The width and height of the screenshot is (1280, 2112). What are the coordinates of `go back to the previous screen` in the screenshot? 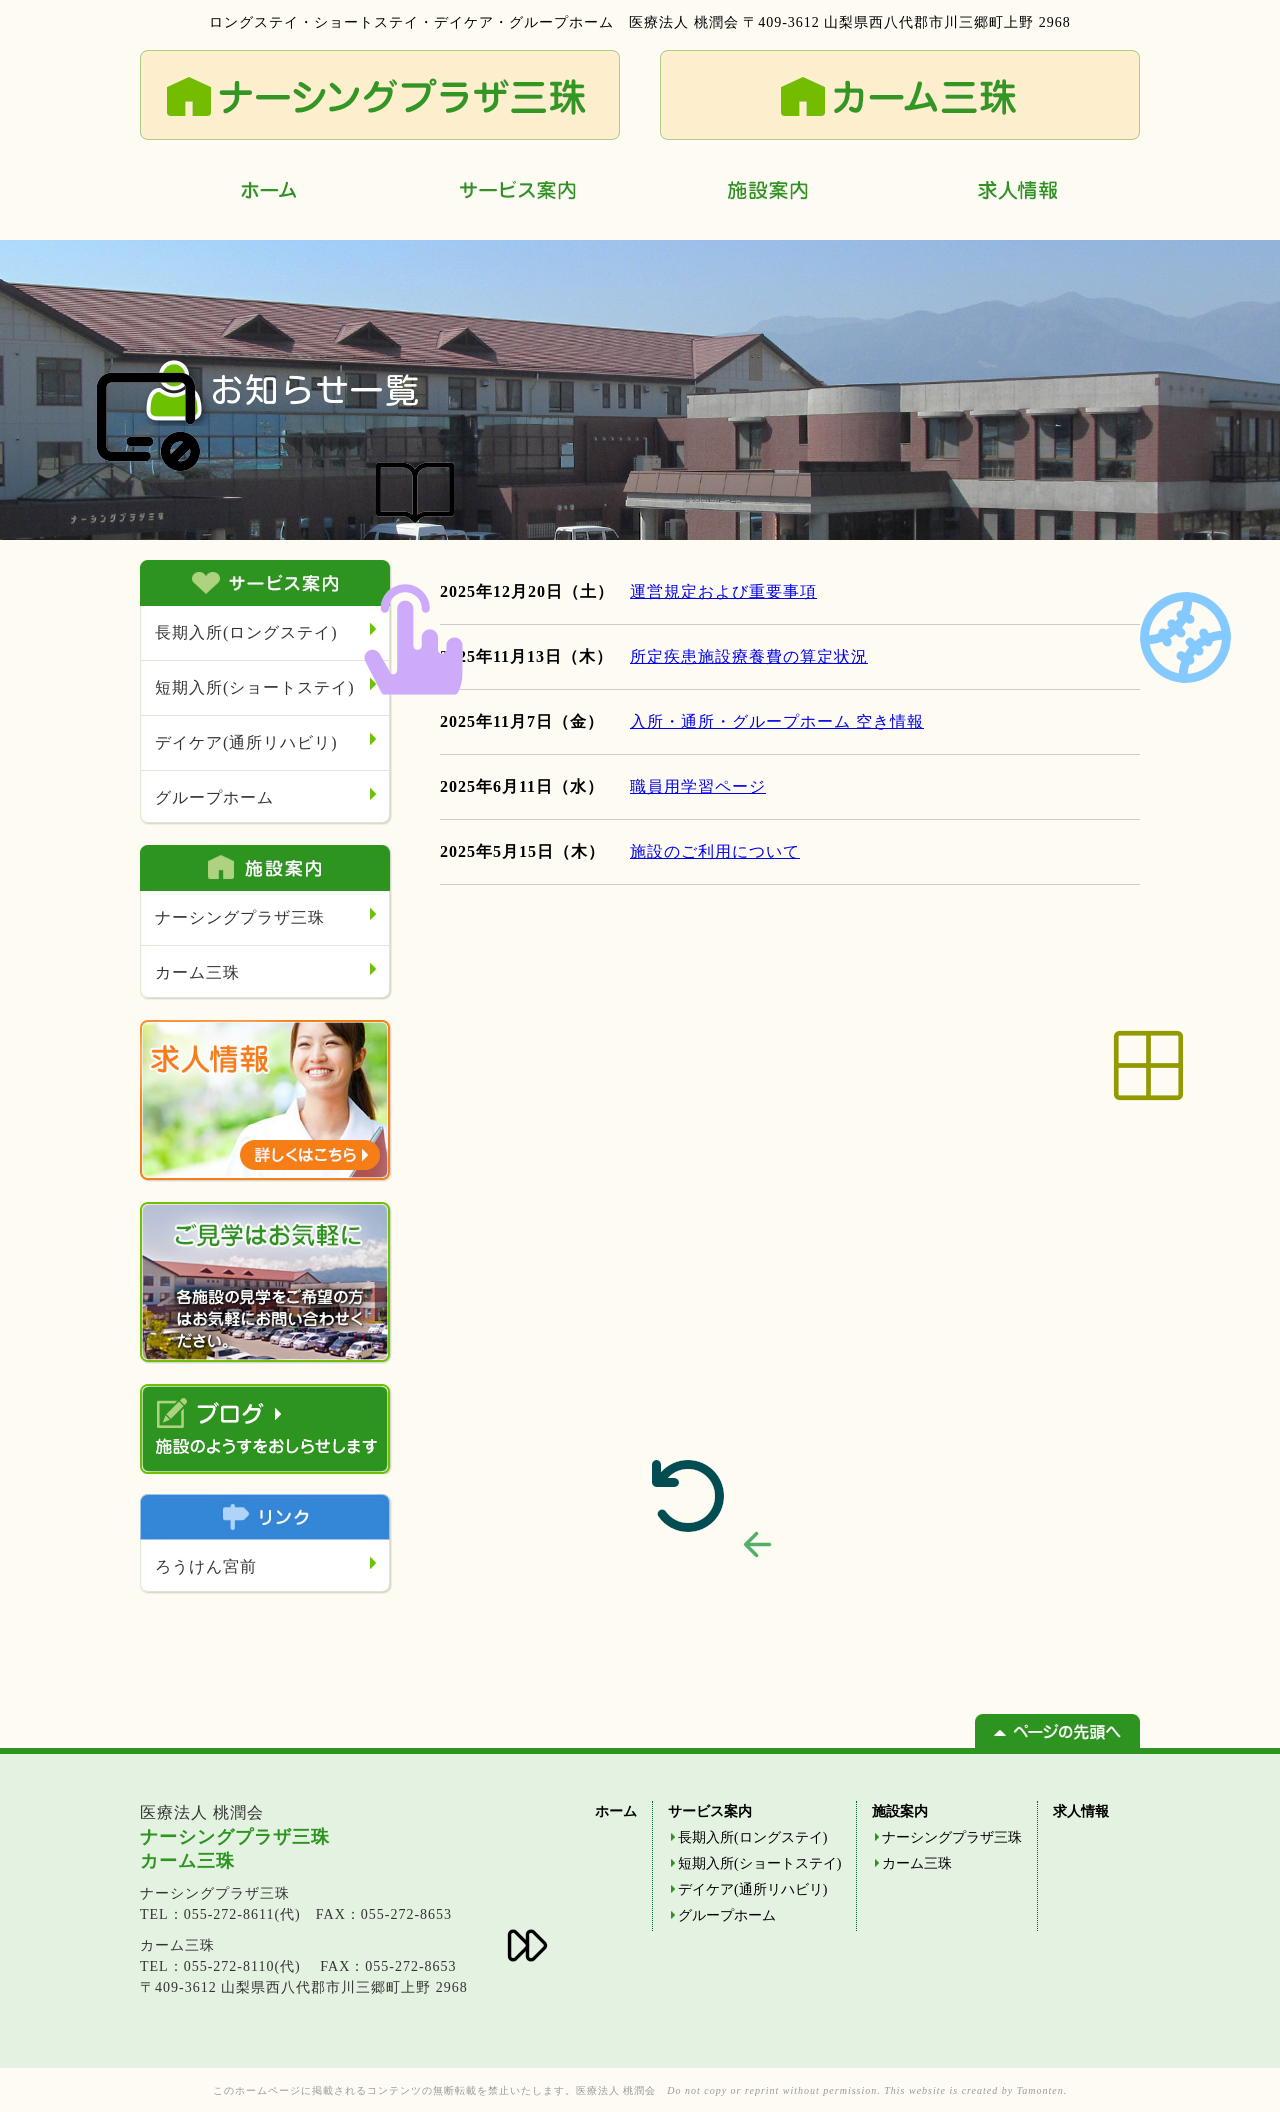 It's located at (757, 1544).